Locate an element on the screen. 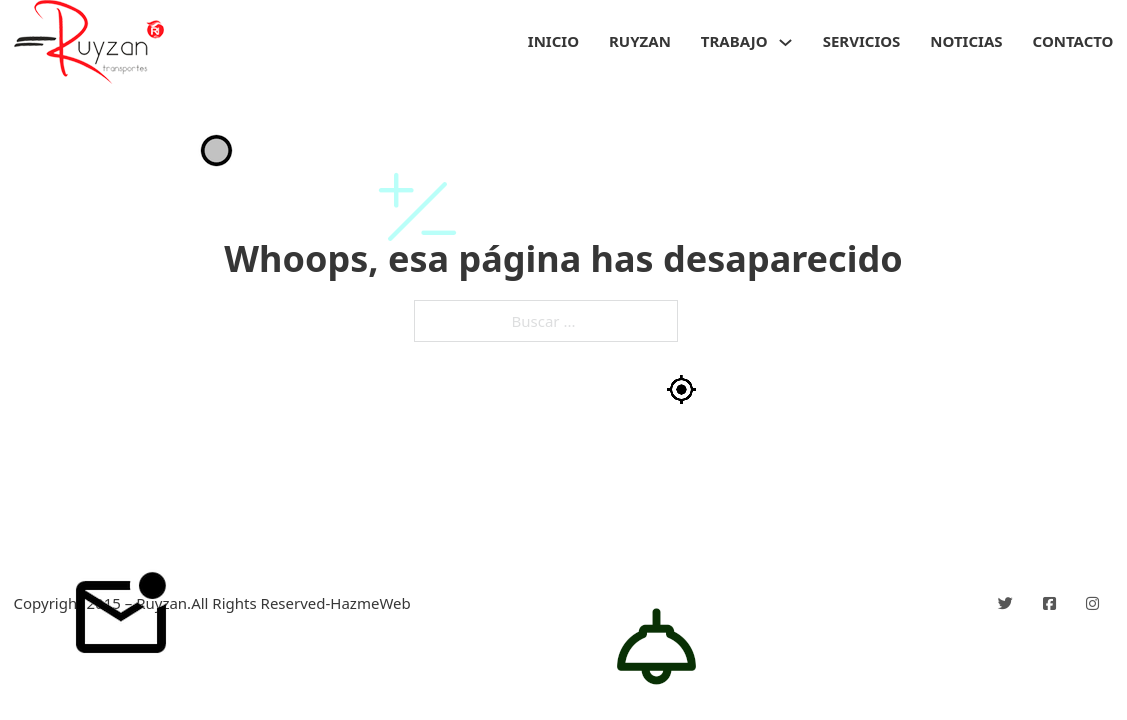 The width and height of the screenshot is (1127, 720). center map on your current location is located at coordinates (681, 389).